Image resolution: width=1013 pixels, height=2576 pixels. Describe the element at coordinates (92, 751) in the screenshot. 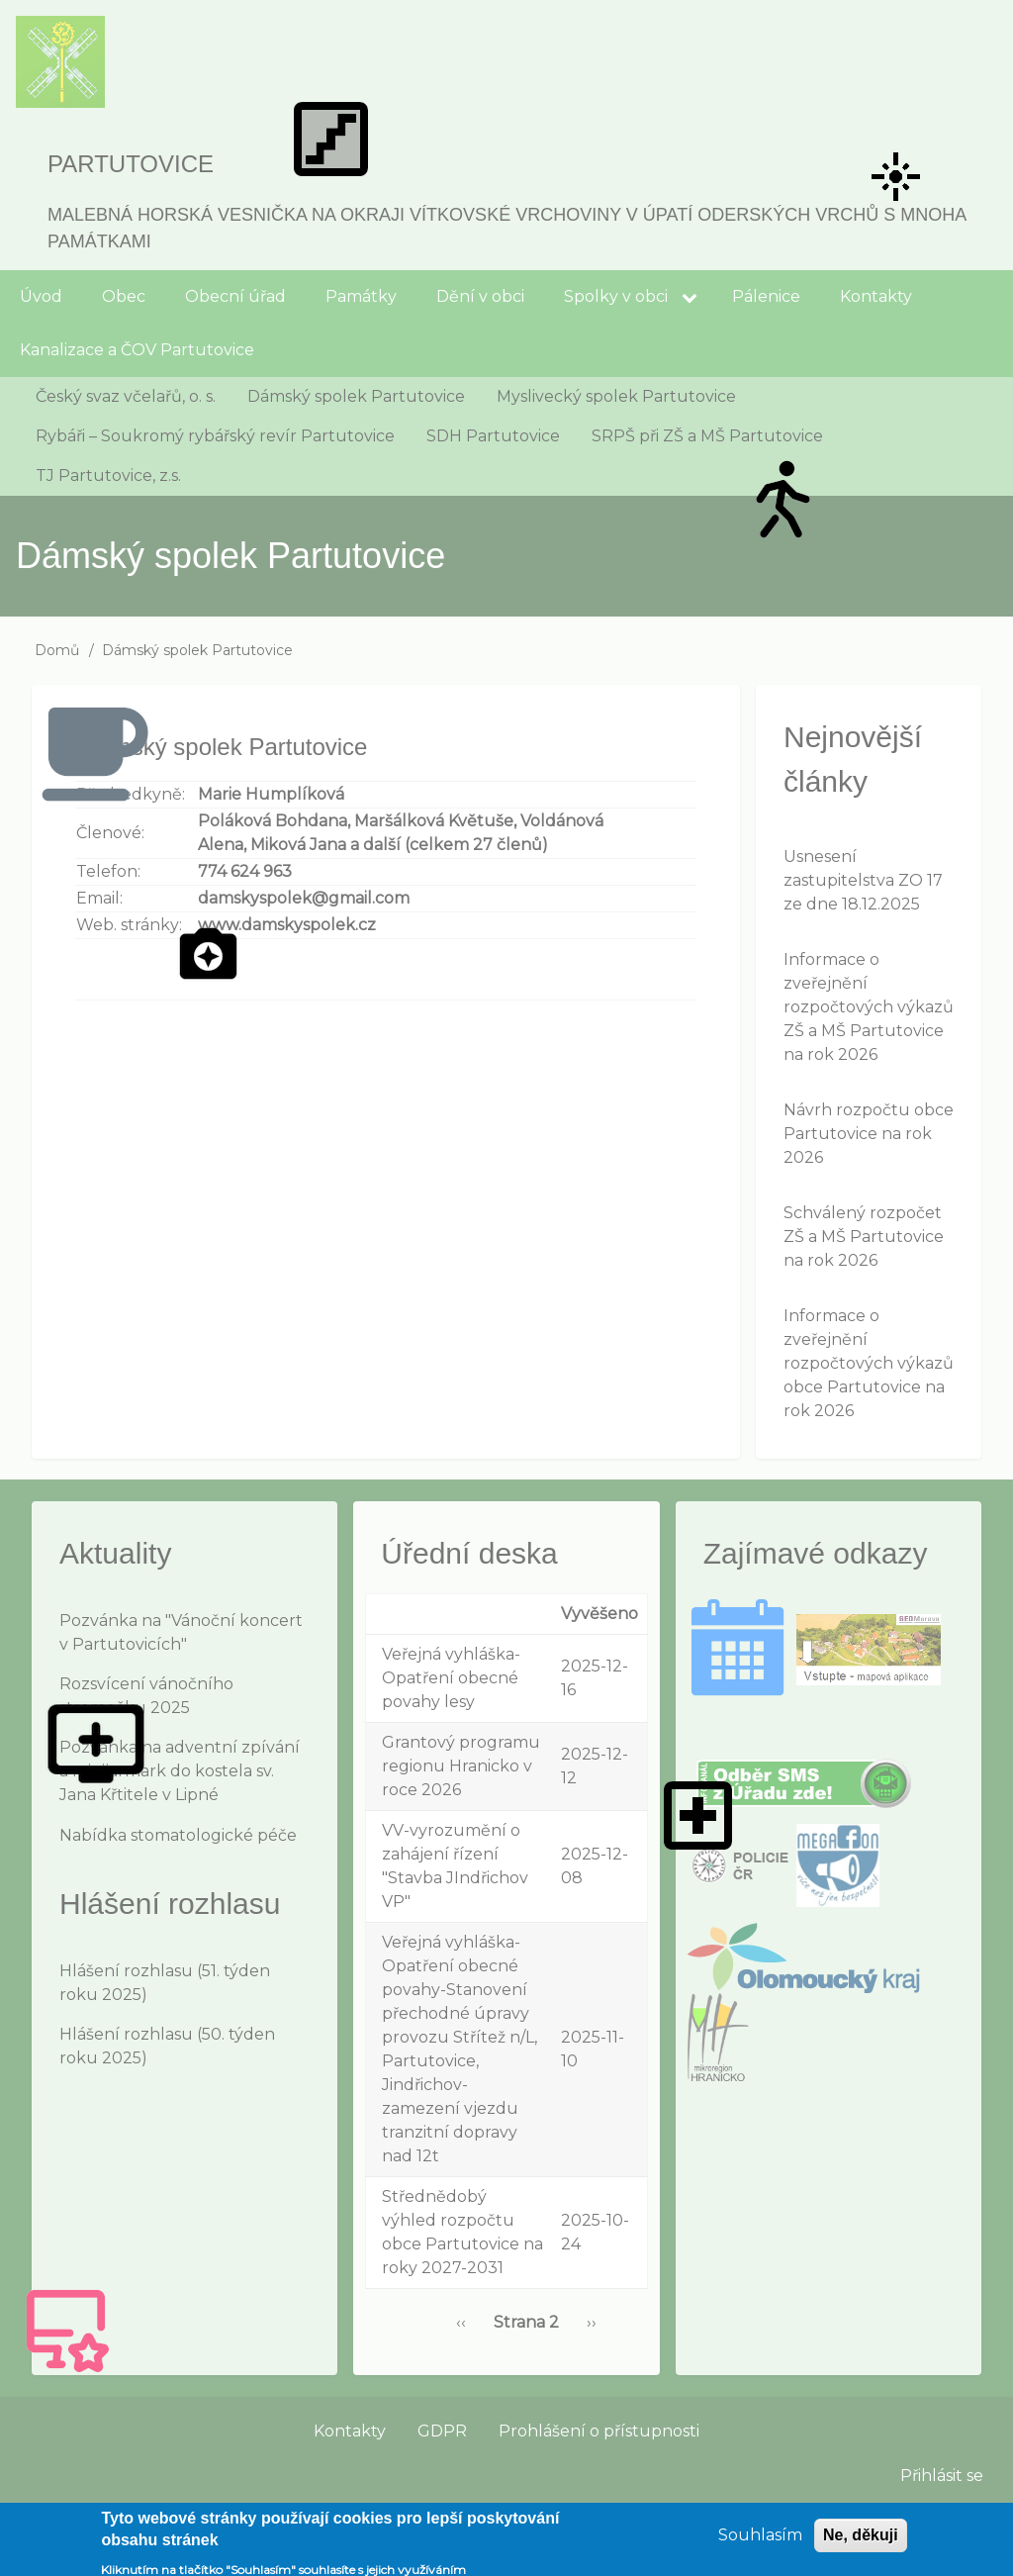

I see `take a coffee break or pause work` at that location.